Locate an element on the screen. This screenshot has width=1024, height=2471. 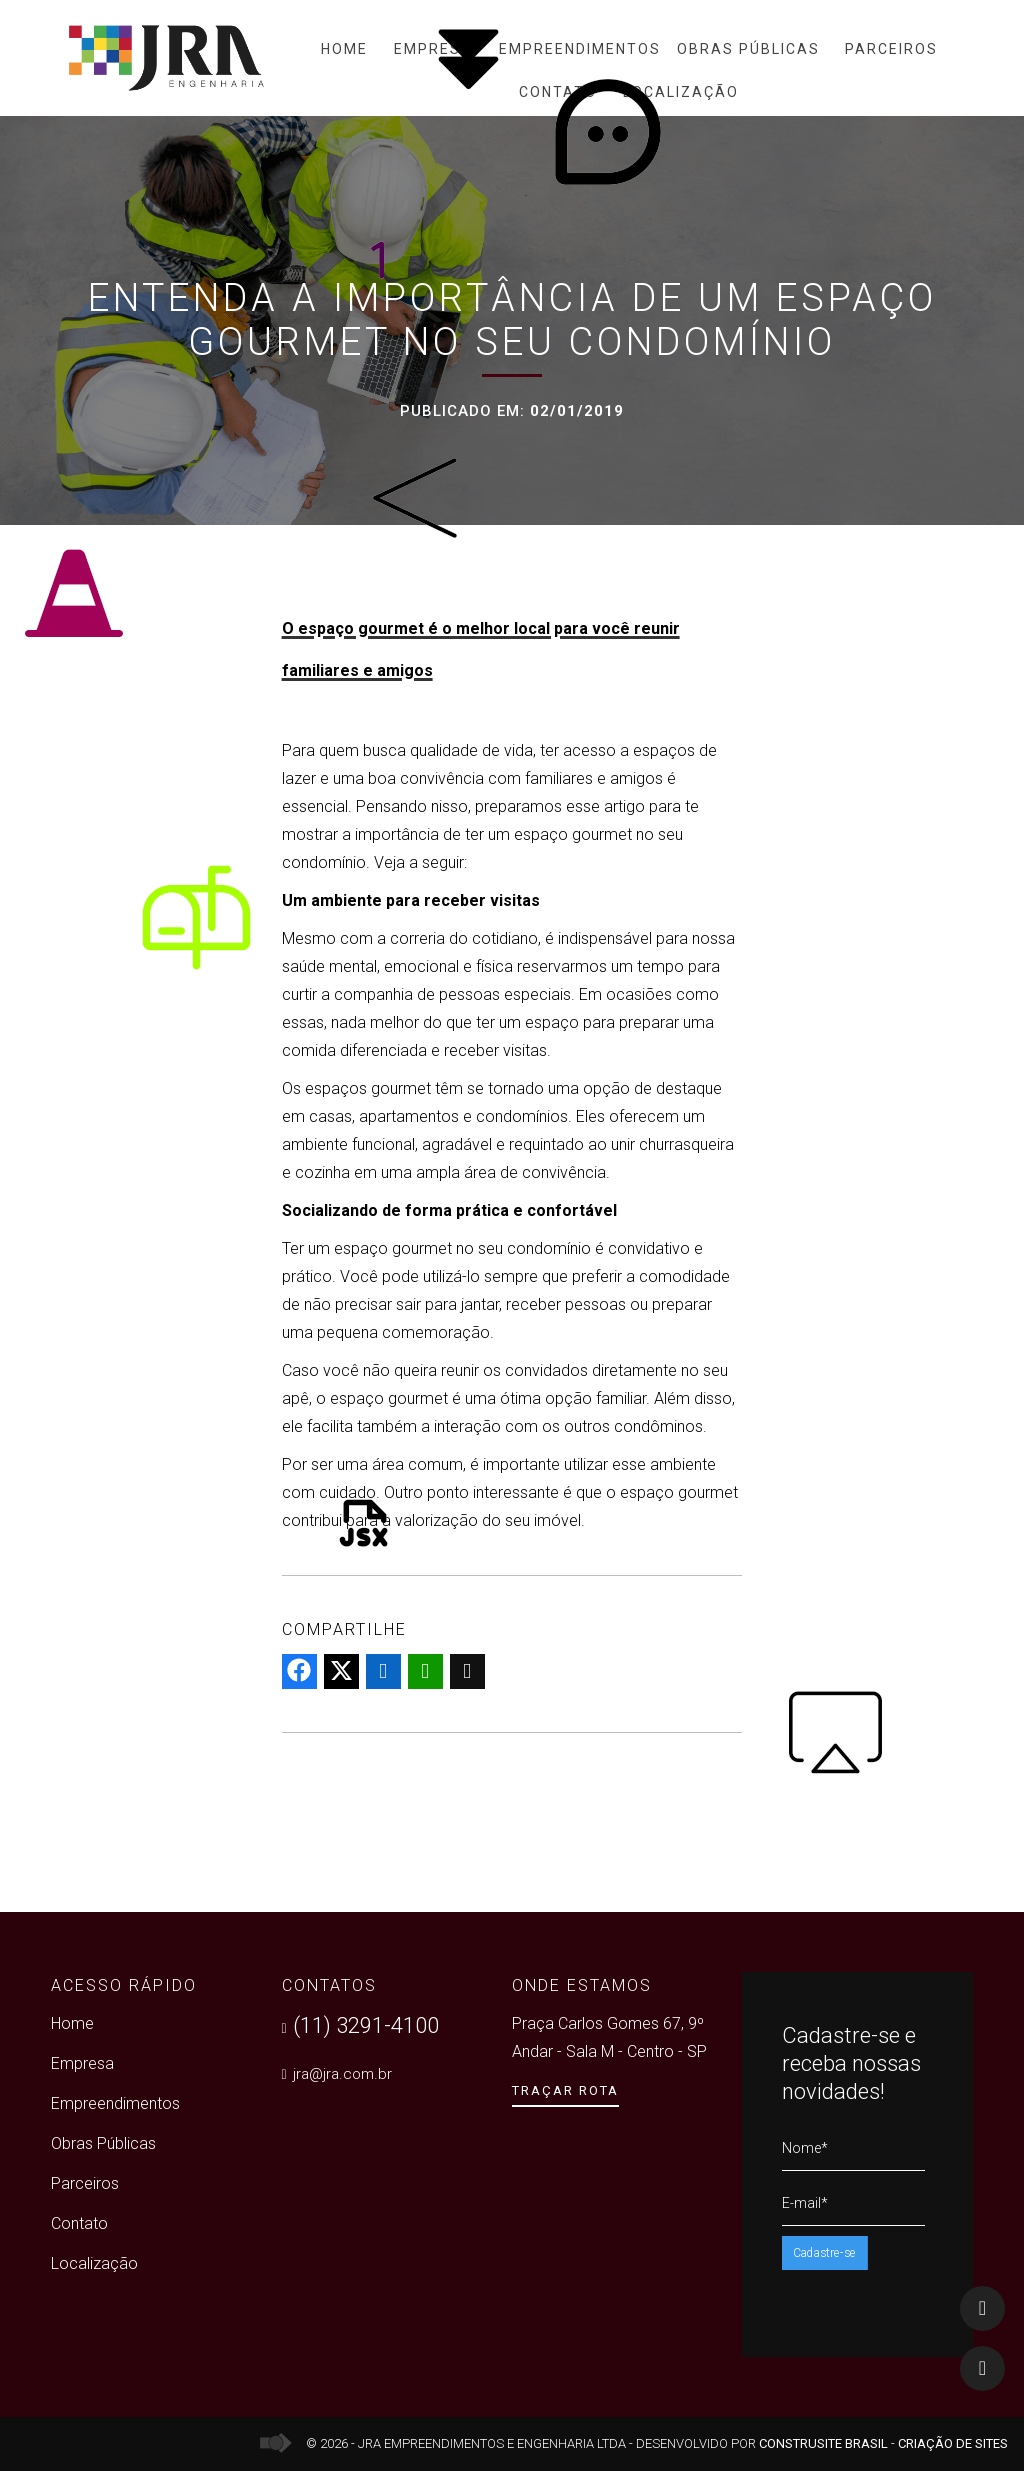
expand all sections or content is located at coordinates (468, 56).